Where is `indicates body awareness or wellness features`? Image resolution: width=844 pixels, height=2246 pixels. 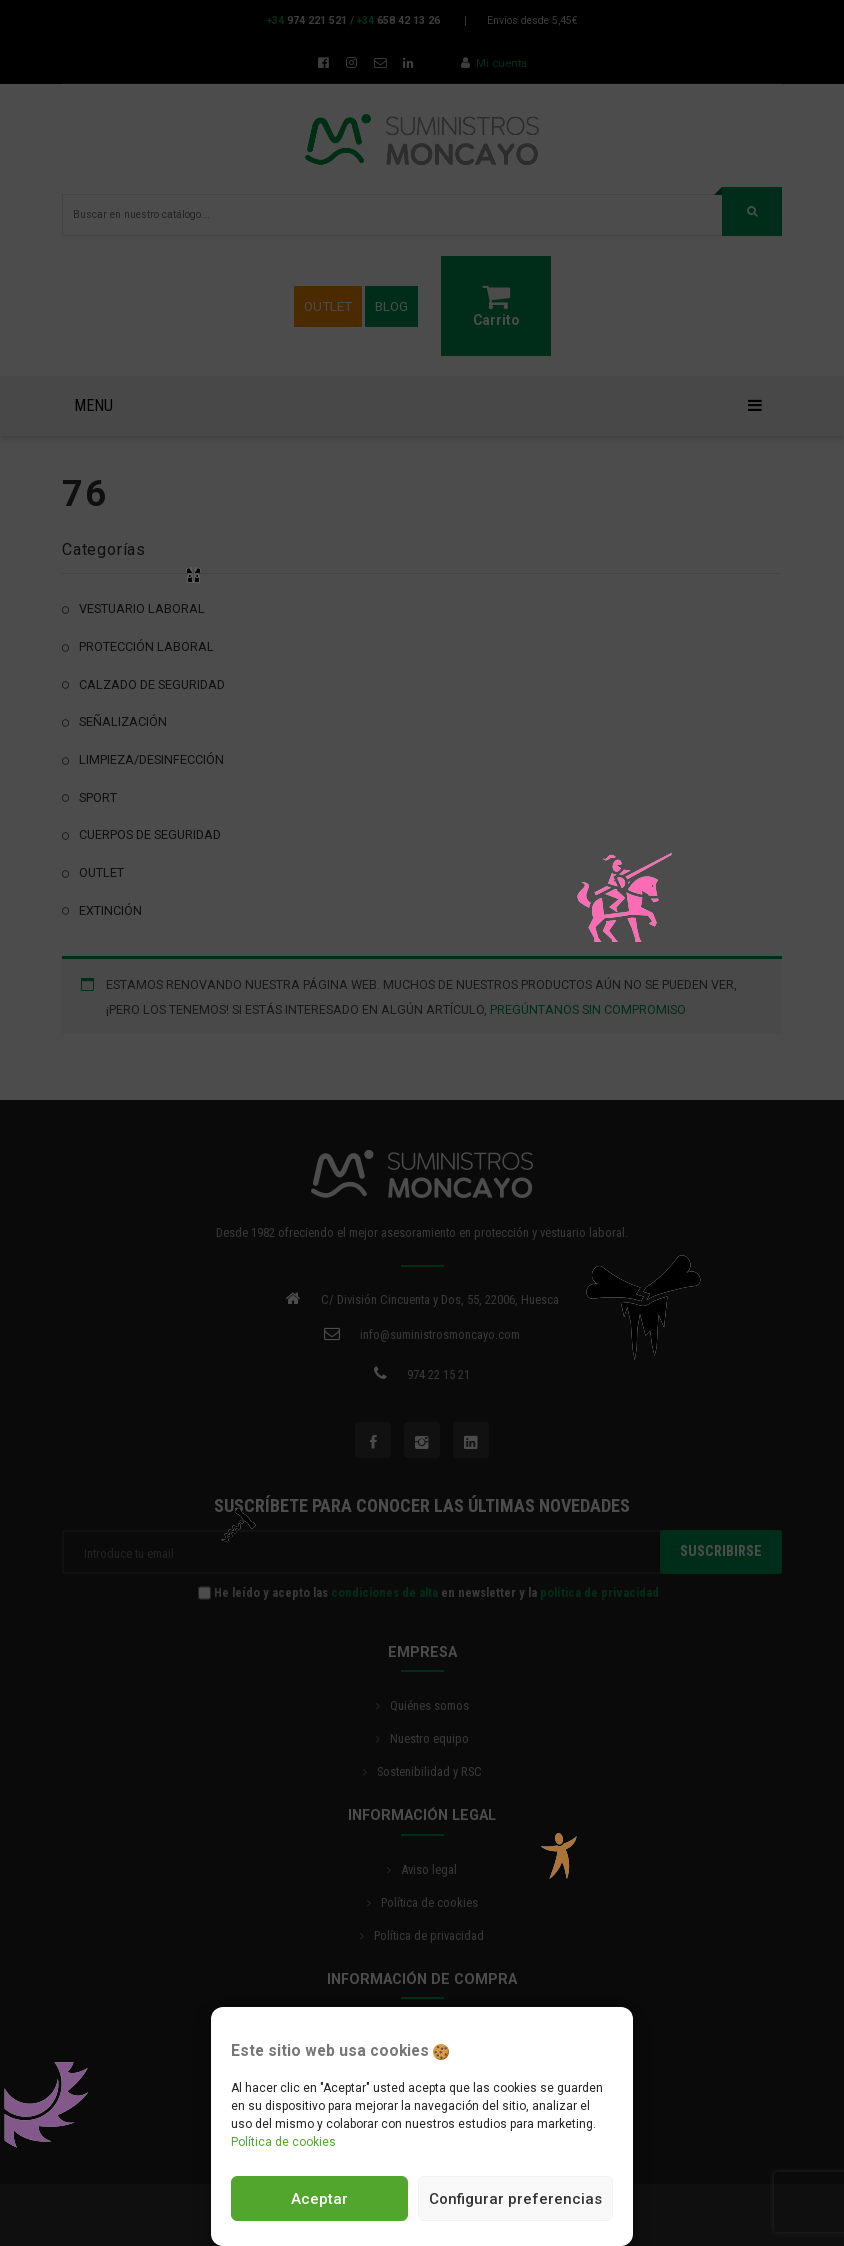 indicates body awareness or wellness features is located at coordinates (559, 1856).